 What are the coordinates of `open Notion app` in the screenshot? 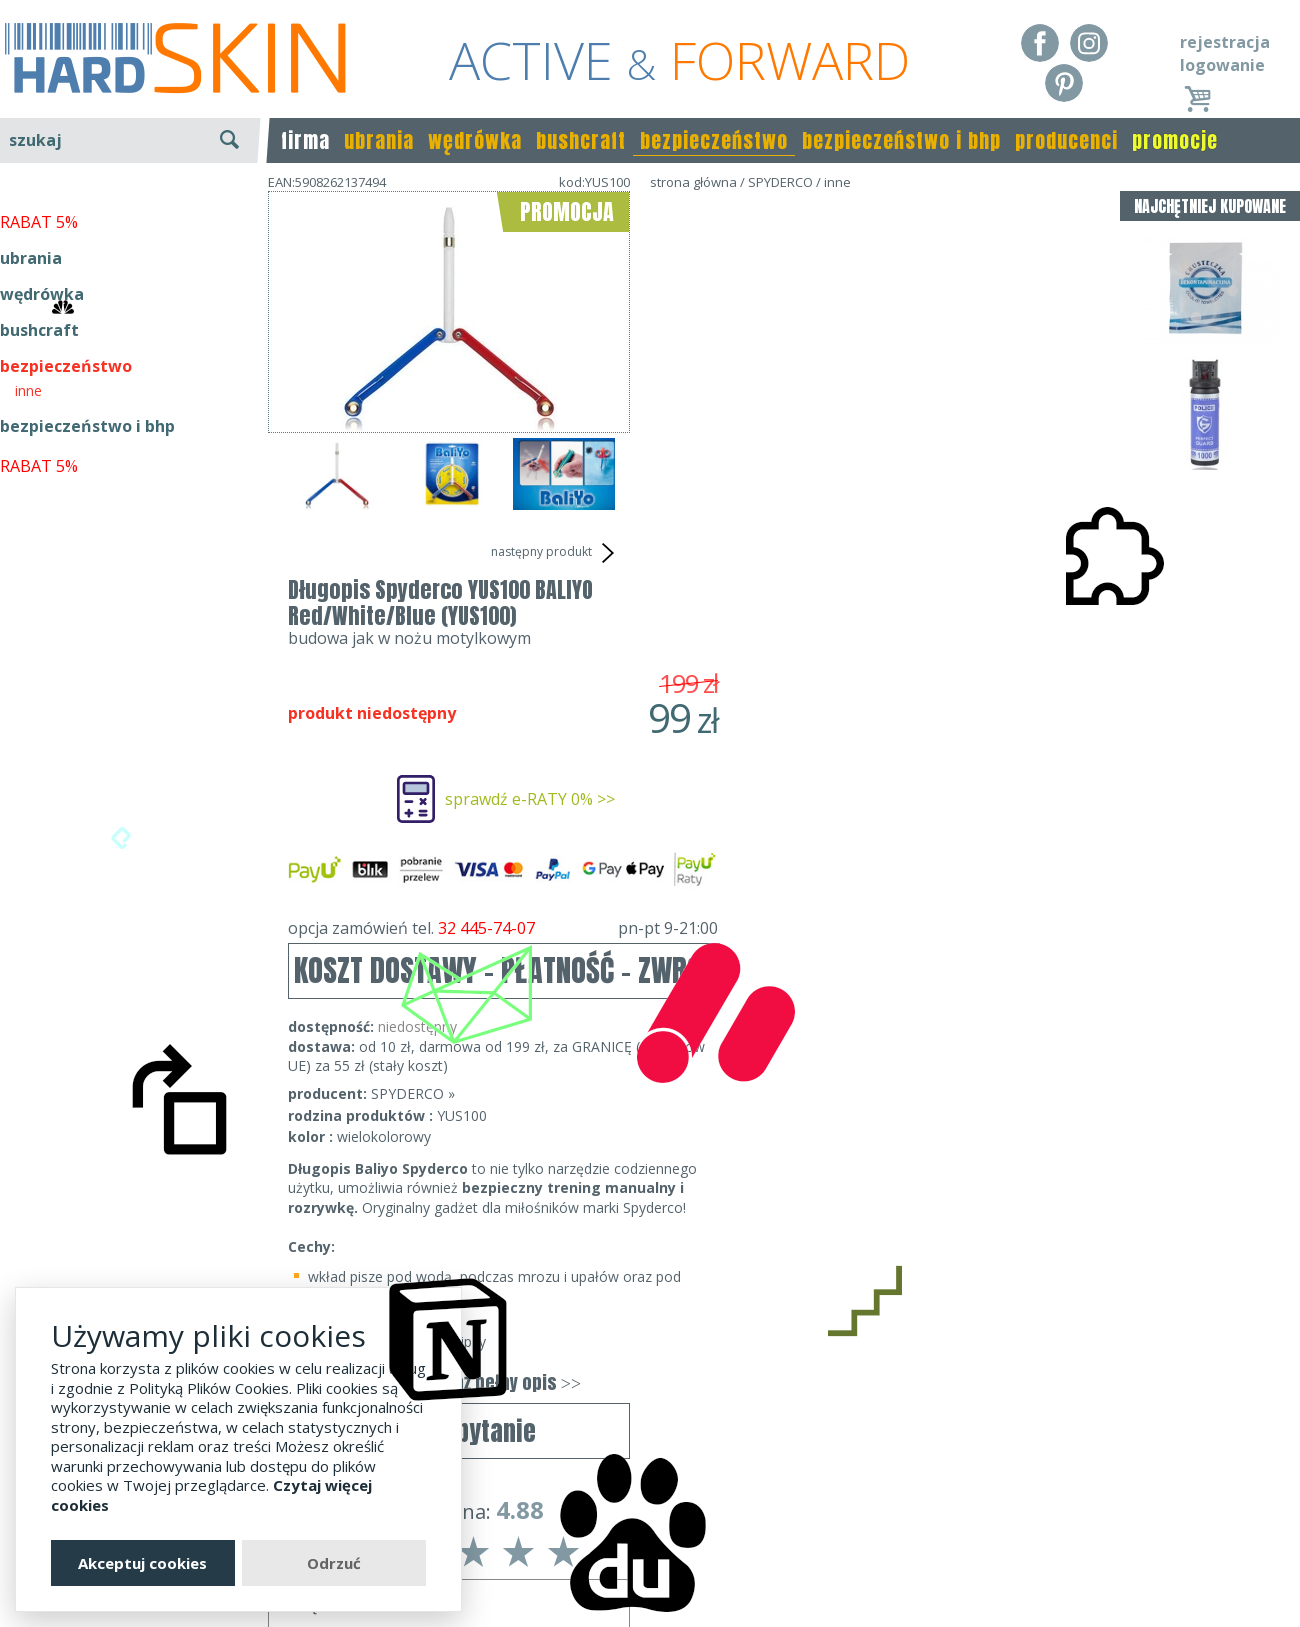 It's located at (450, 1339).